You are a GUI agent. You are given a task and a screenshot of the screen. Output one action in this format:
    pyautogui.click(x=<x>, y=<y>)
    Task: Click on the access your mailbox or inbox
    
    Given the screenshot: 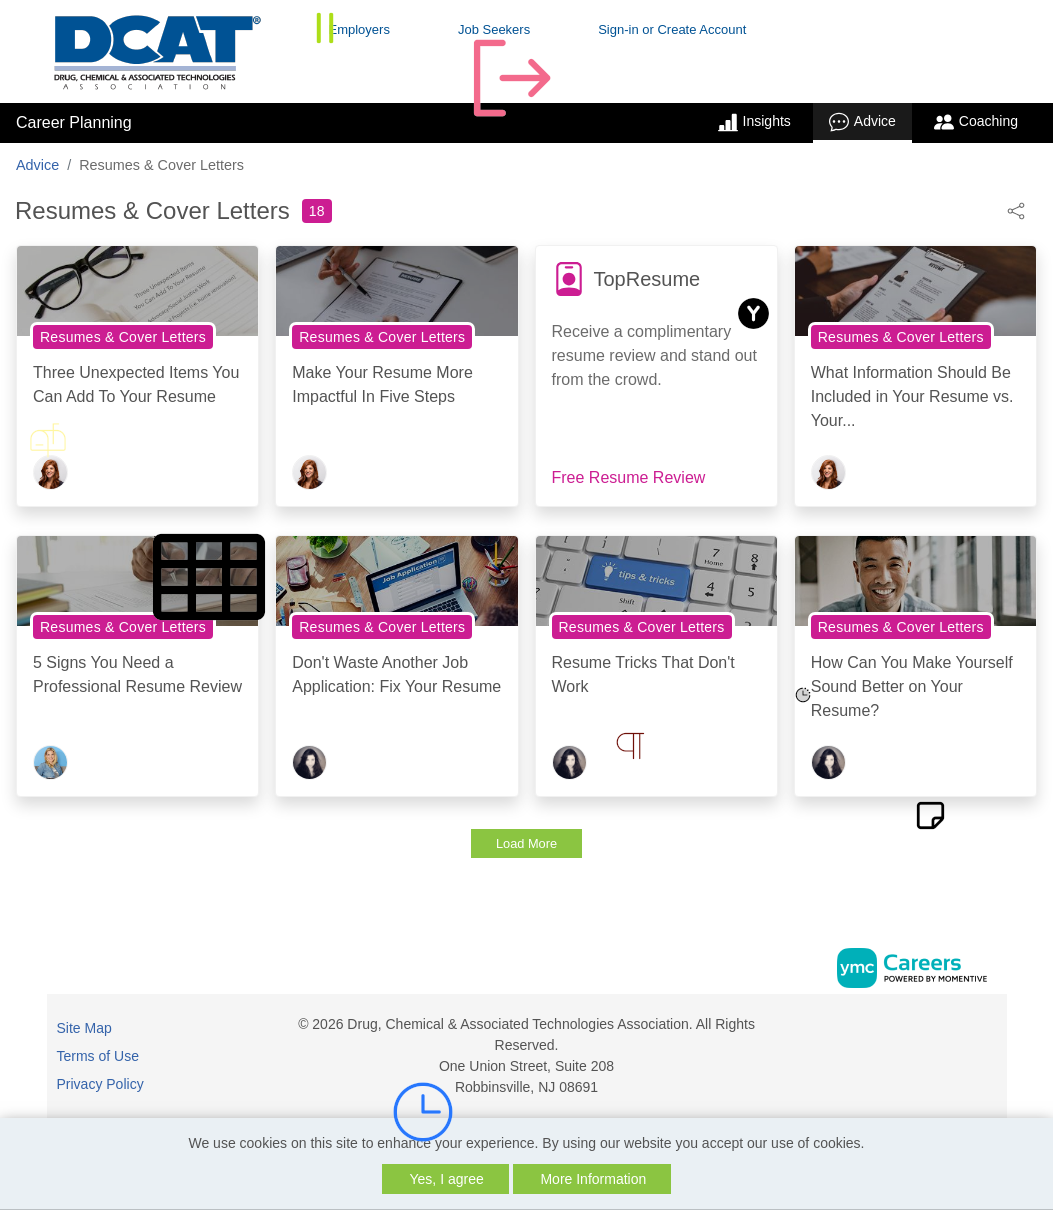 What is the action you would take?
    pyautogui.click(x=48, y=441)
    